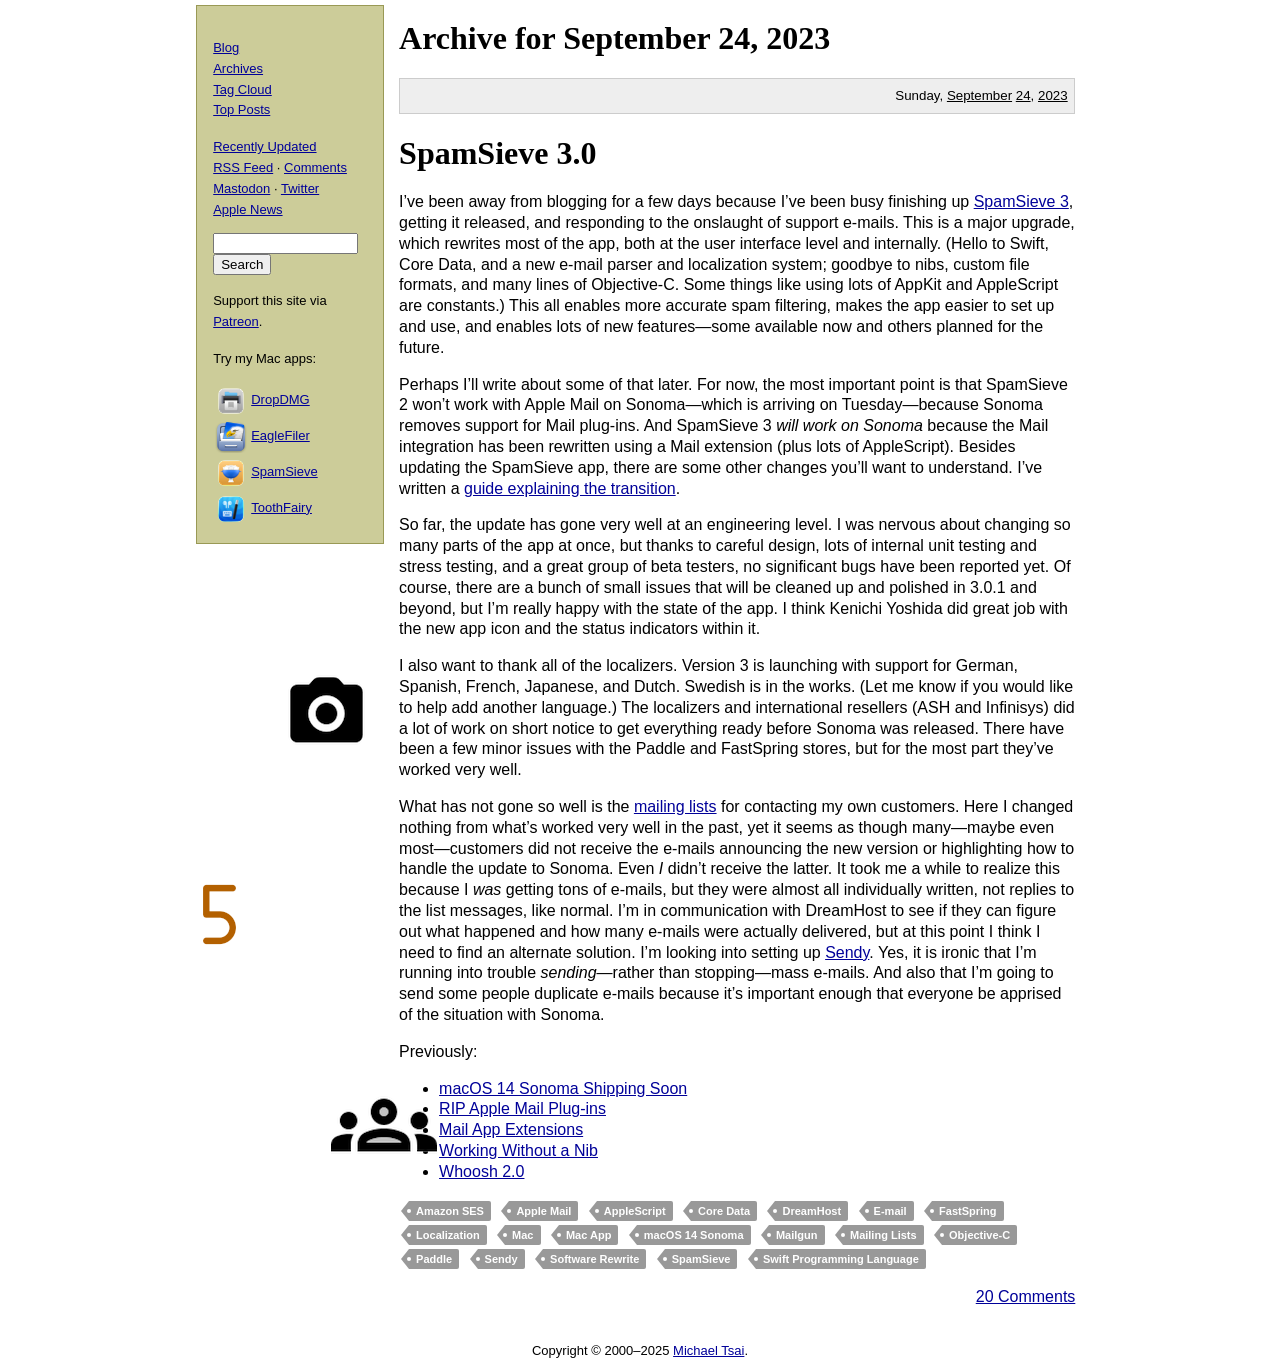 This screenshot has width=1280, height=1362. What do you see at coordinates (326, 713) in the screenshot?
I see `take a photo` at bounding box center [326, 713].